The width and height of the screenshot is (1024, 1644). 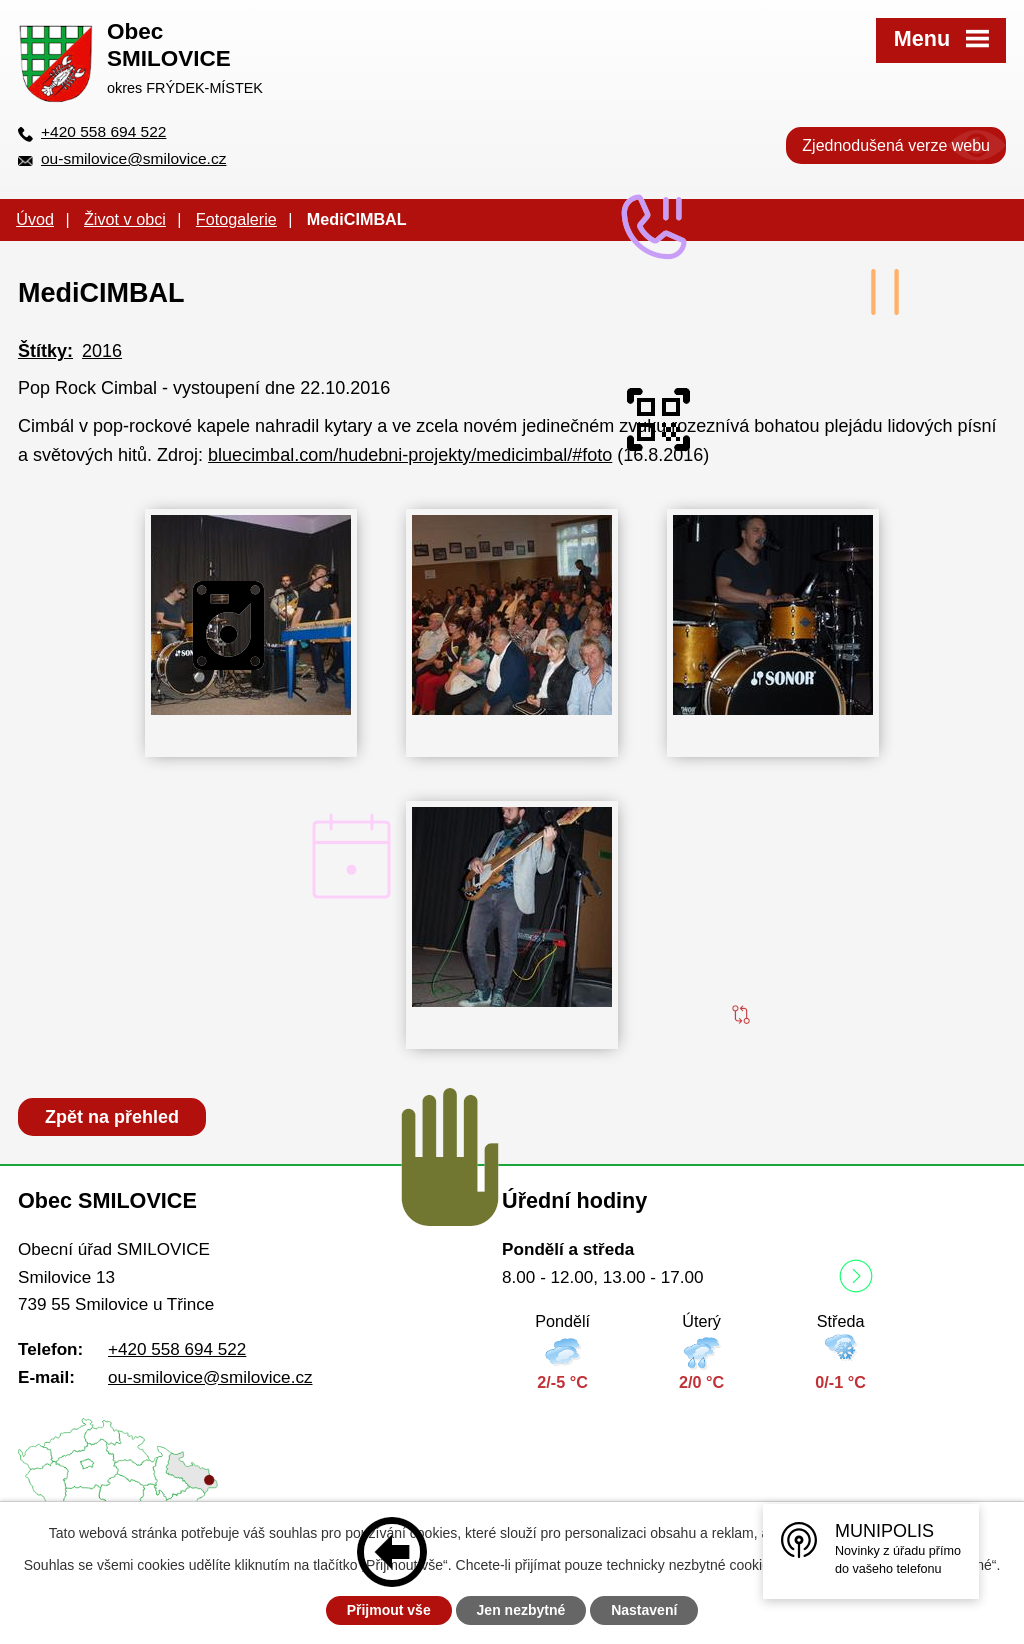 I want to click on compare branches or commits in version control, so click(x=741, y=1014).